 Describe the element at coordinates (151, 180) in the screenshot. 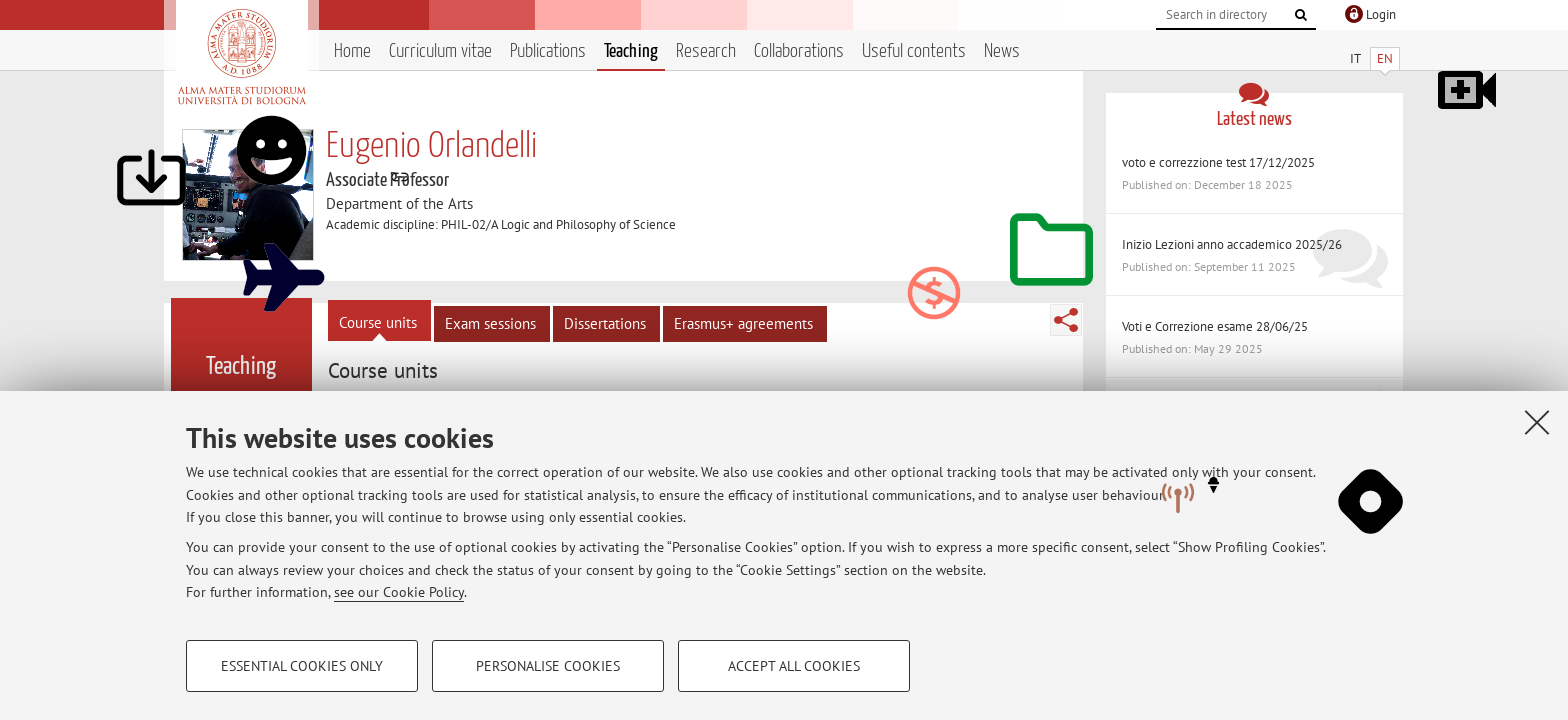

I see `import a file or data into the app` at that location.